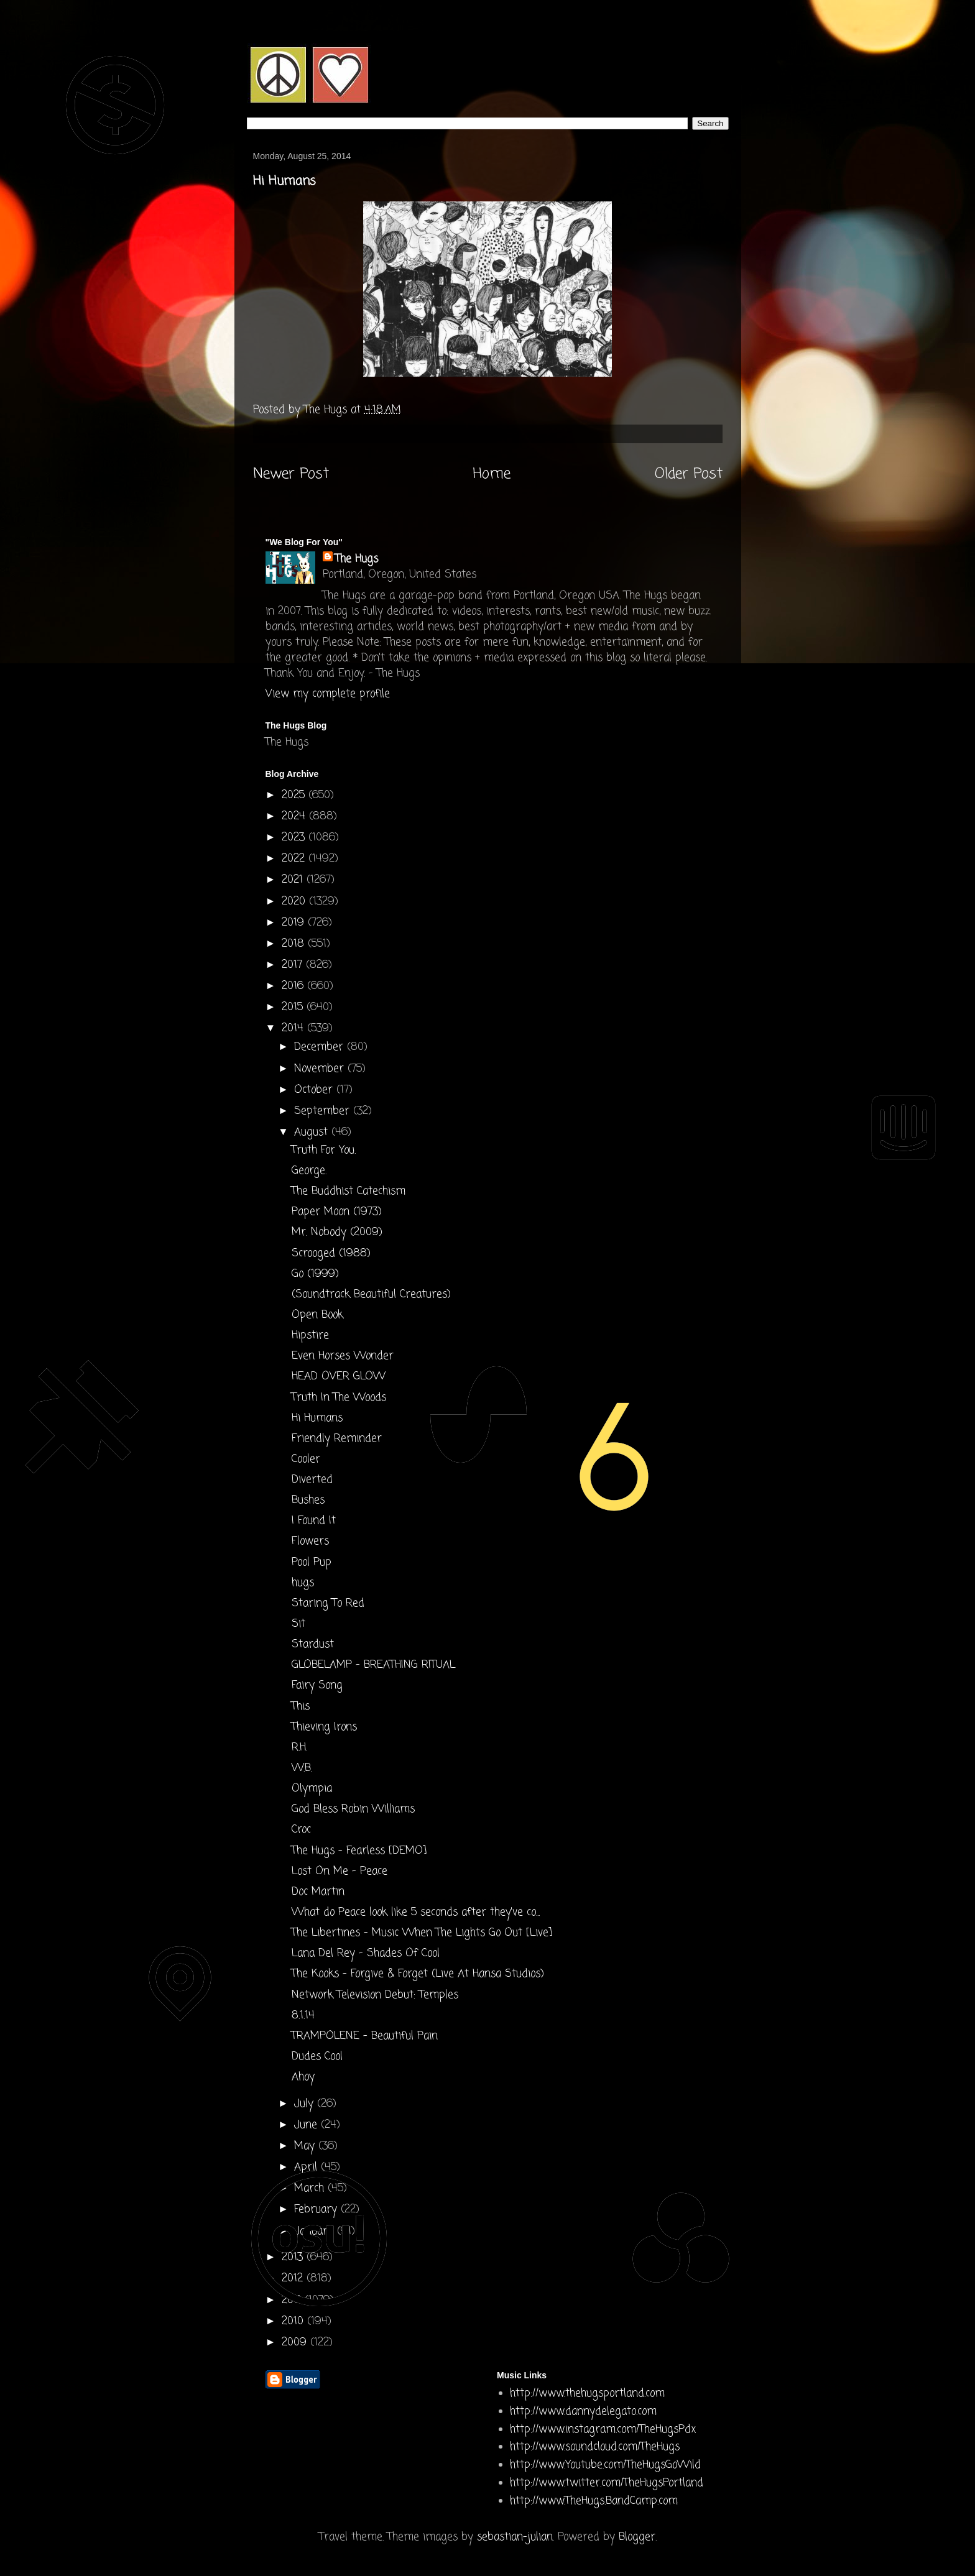  I want to click on apply color filter to image, so click(681, 2245).